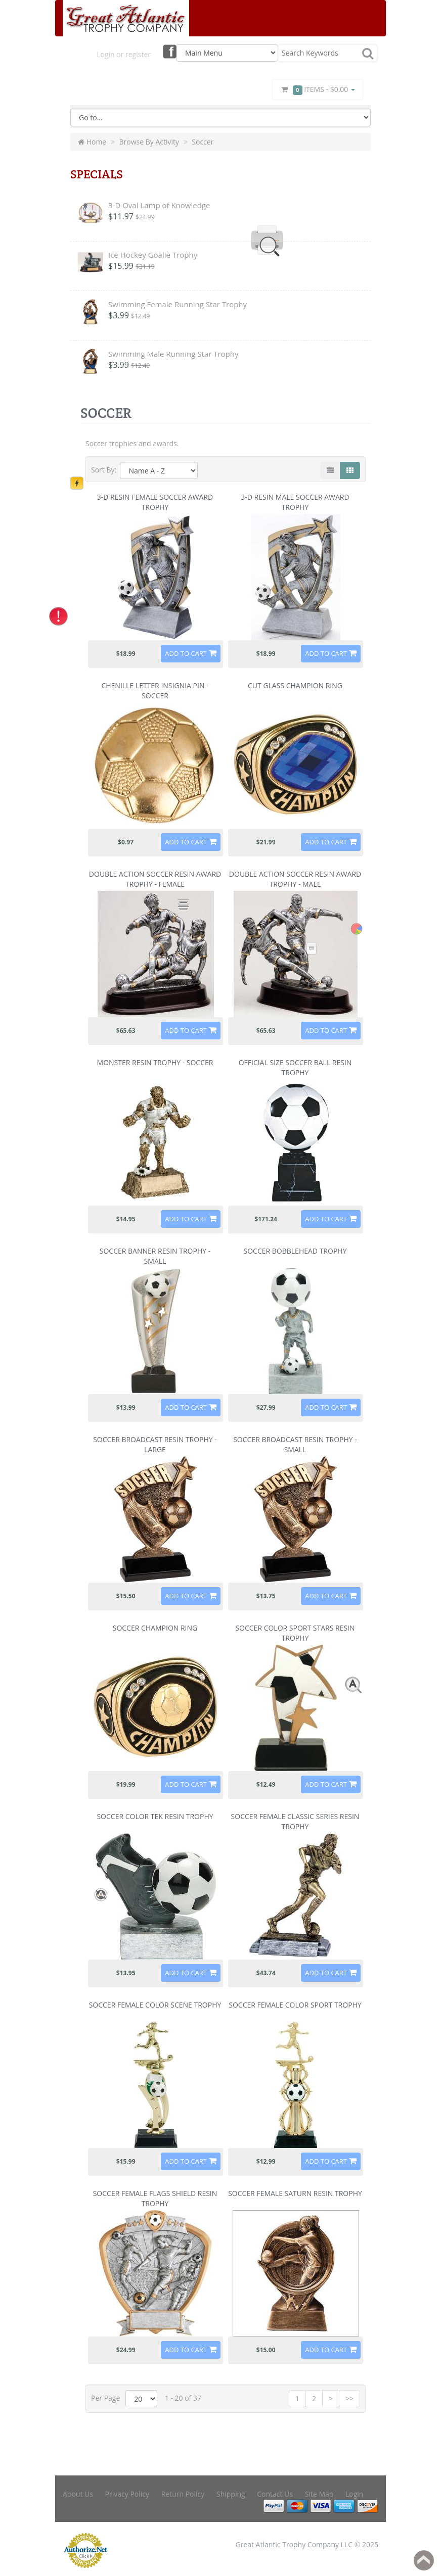  What do you see at coordinates (267, 240) in the screenshot?
I see `preview document before printing` at bounding box center [267, 240].